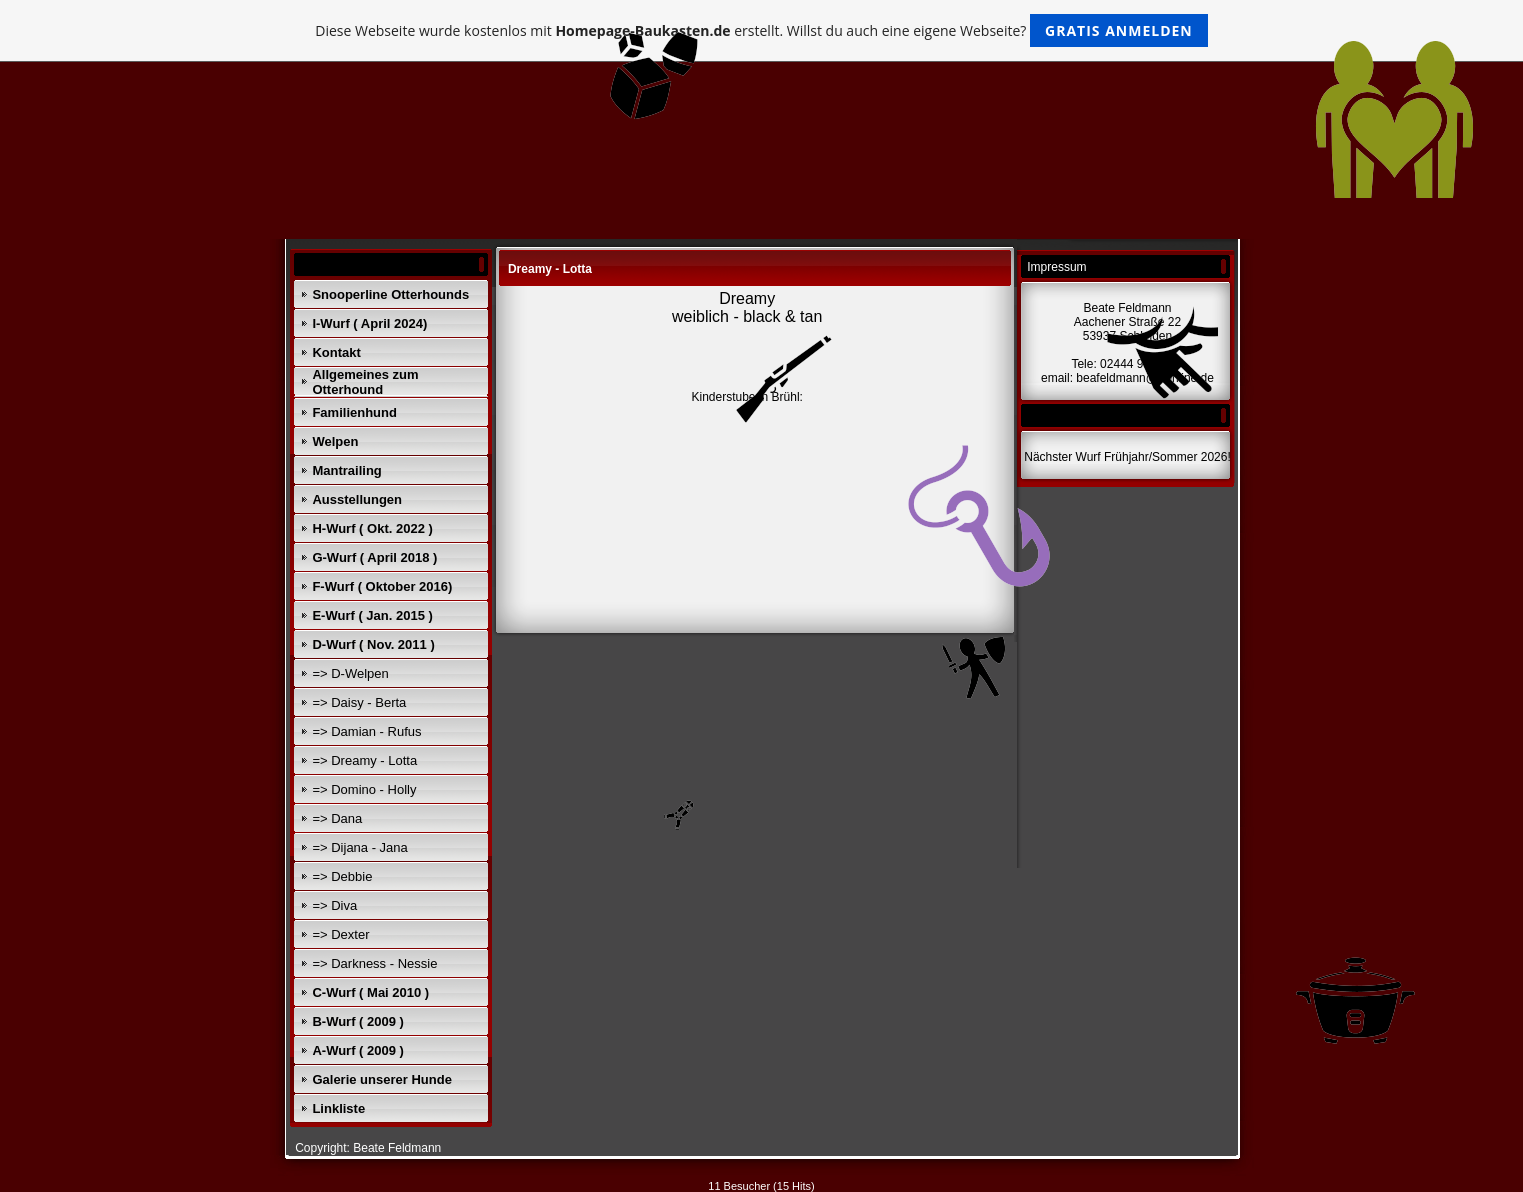 The image size is (1523, 1192). What do you see at coordinates (1394, 119) in the screenshot?
I see `indicates a romantic relationship or couple status` at bounding box center [1394, 119].